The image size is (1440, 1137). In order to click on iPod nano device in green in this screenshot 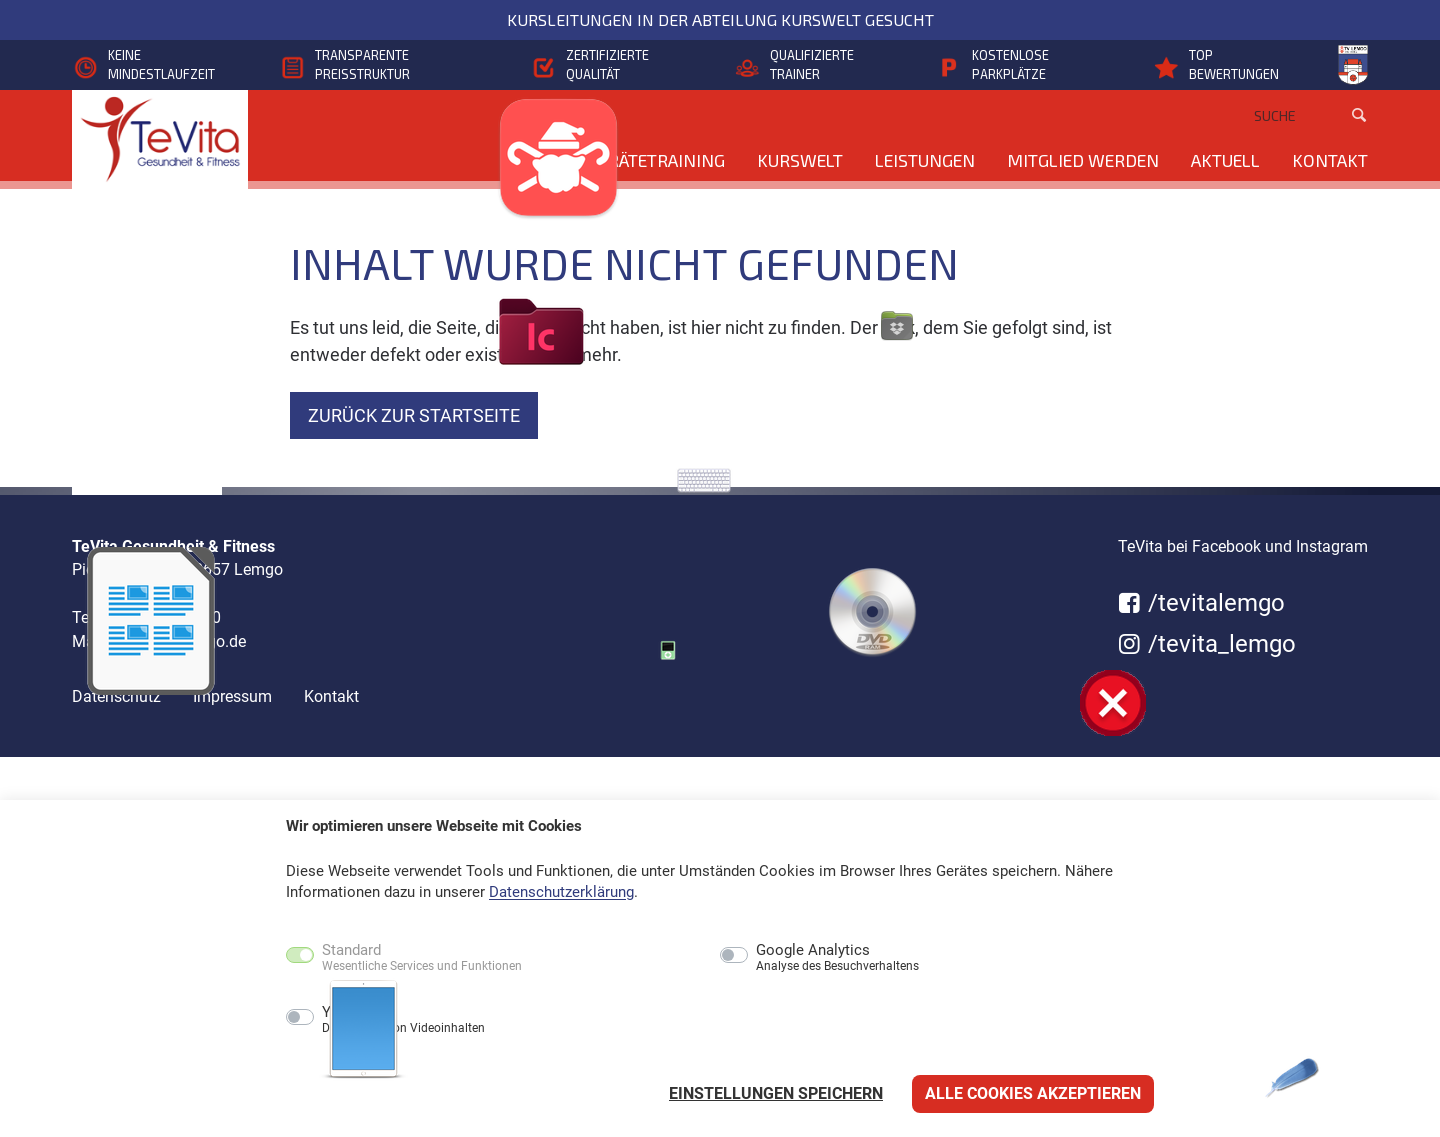, I will do `click(668, 646)`.